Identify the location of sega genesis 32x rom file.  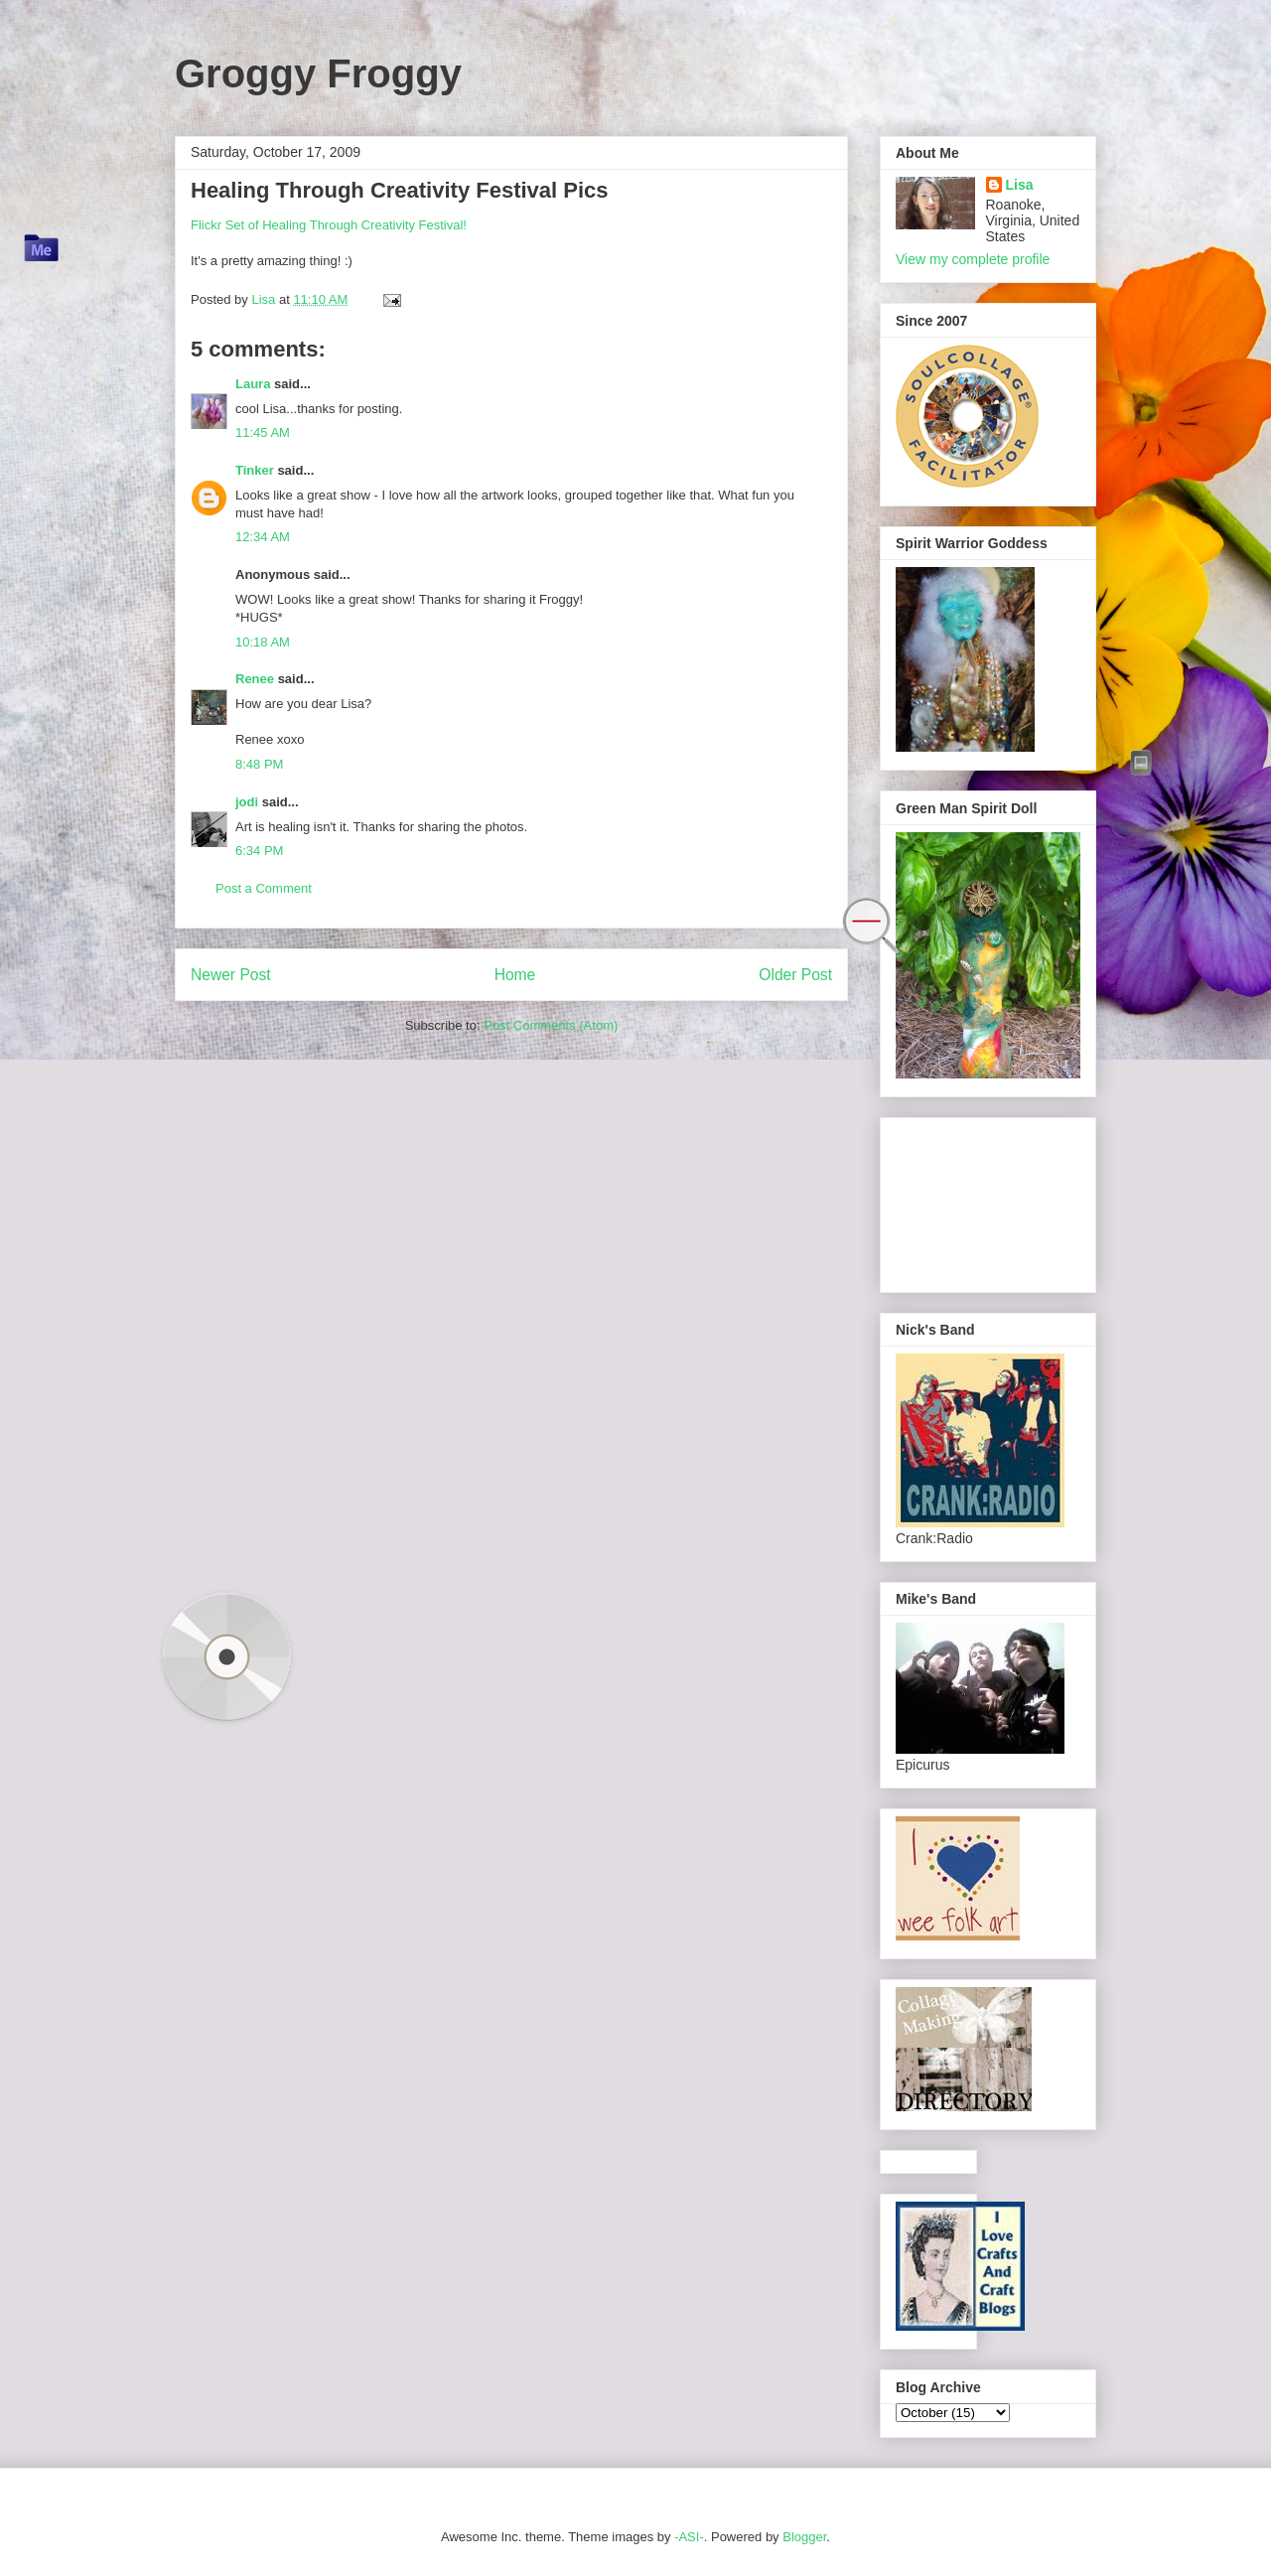
(1141, 763).